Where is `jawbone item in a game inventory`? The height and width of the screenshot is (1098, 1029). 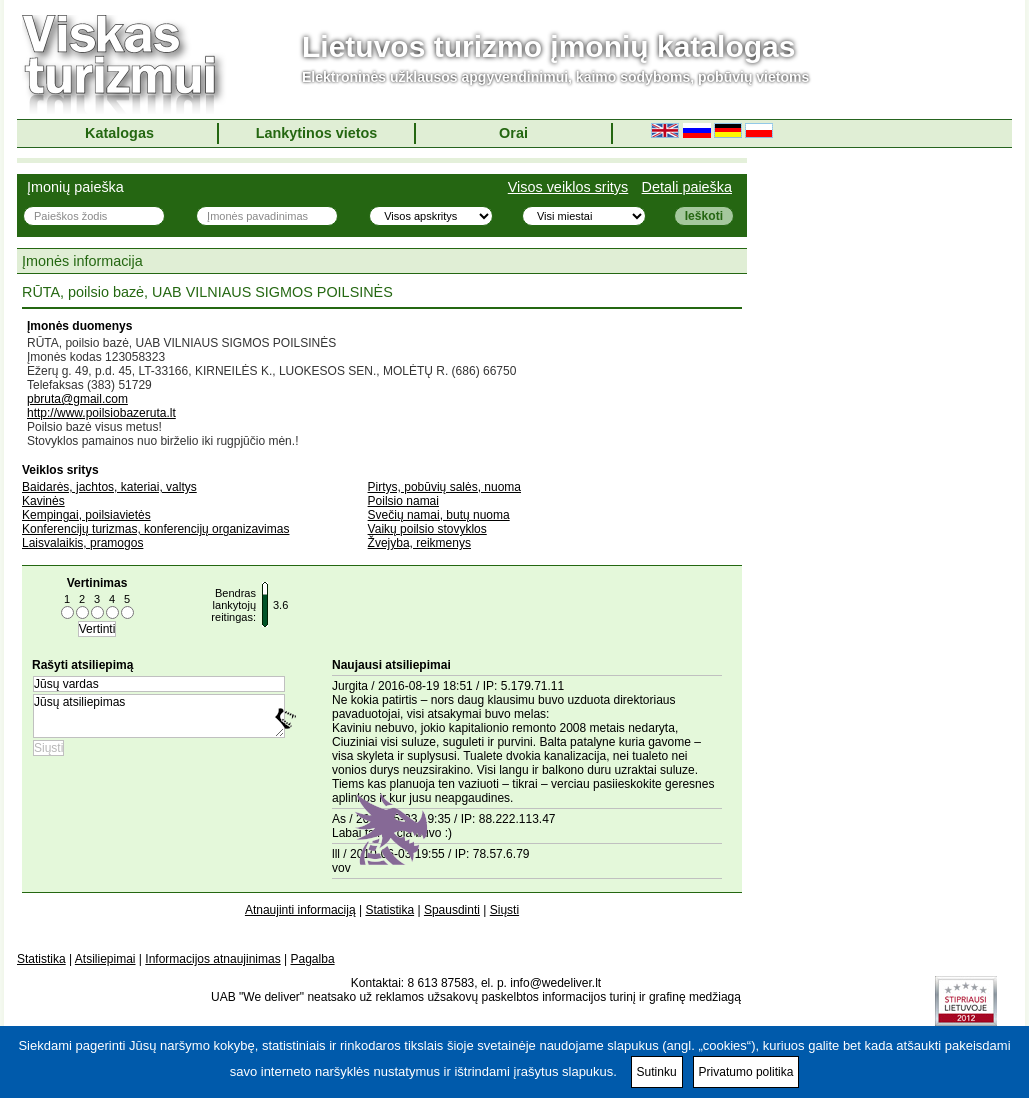 jawbone item in a game inventory is located at coordinates (285, 718).